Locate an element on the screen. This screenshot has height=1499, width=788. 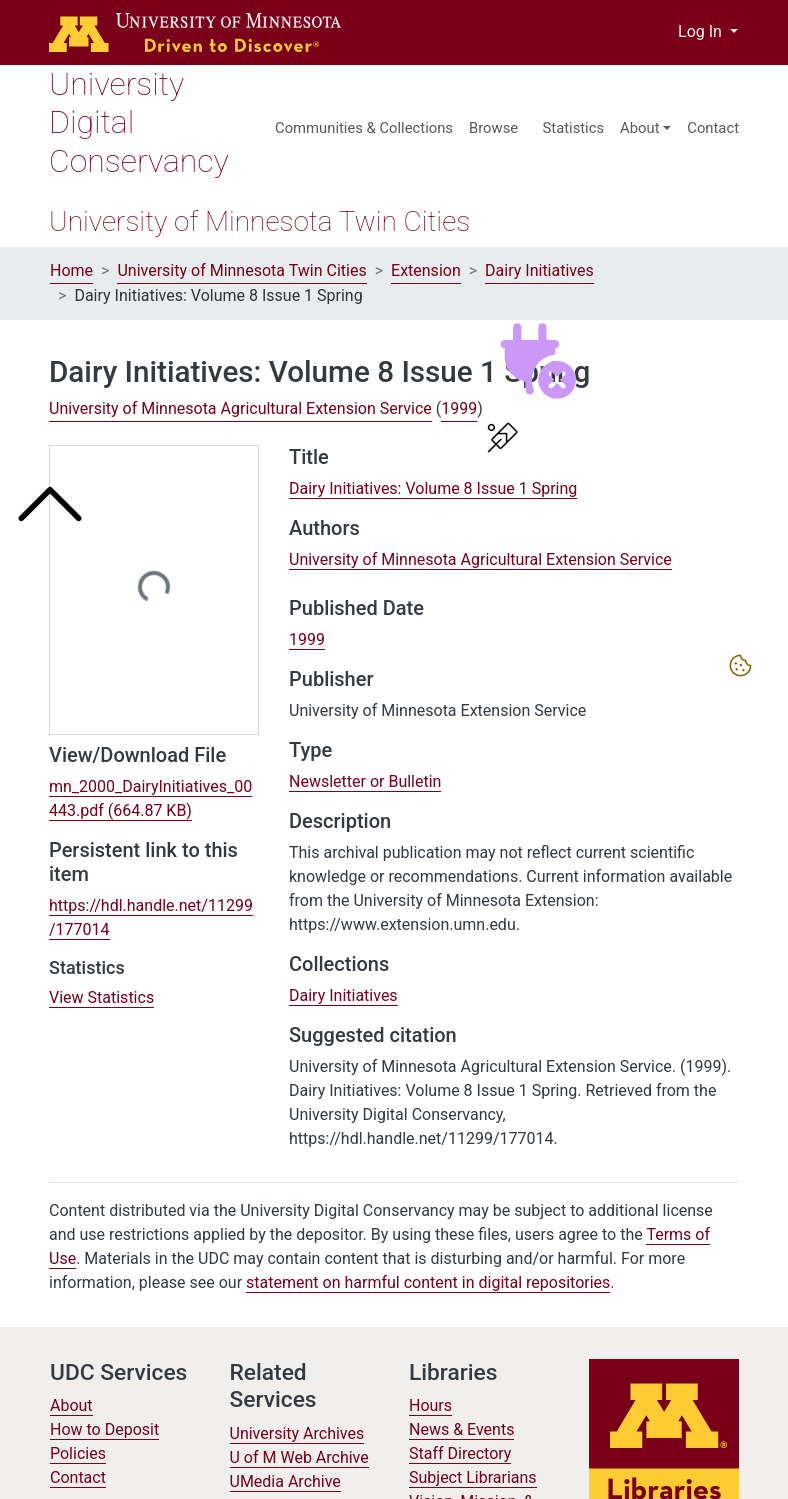
connection failed or unavailable is located at coordinates (534, 361).